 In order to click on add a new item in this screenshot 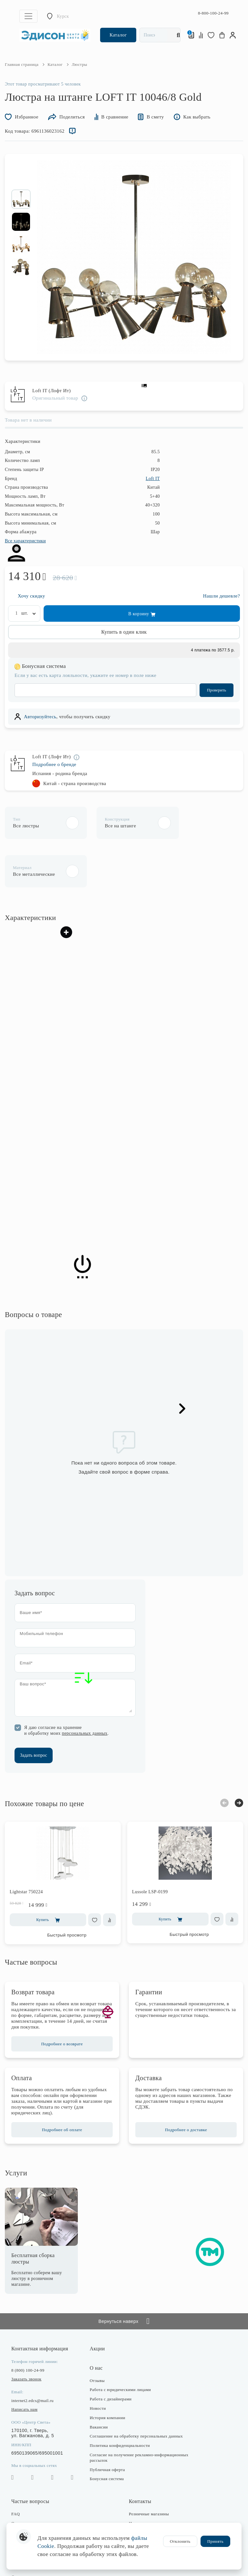, I will do `click(66, 932)`.